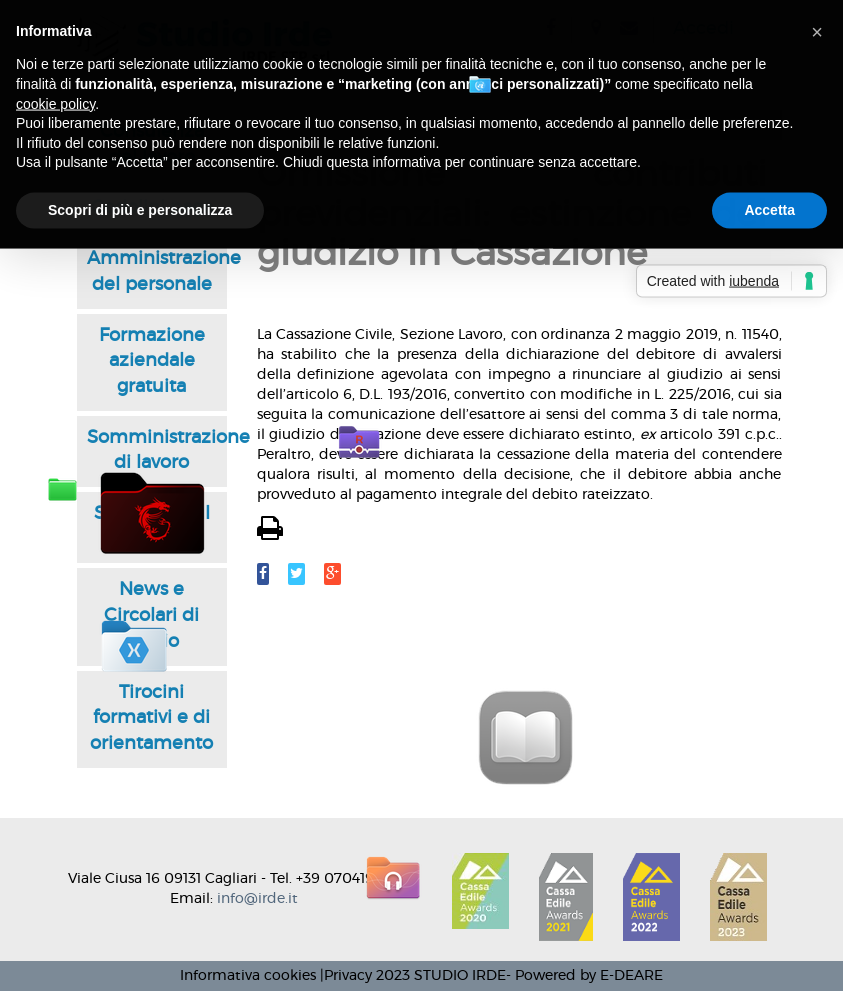 The height and width of the screenshot is (991, 843). What do you see at coordinates (525, 737) in the screenshot?
I see `open the Books app` at bounding box center [525, 737].